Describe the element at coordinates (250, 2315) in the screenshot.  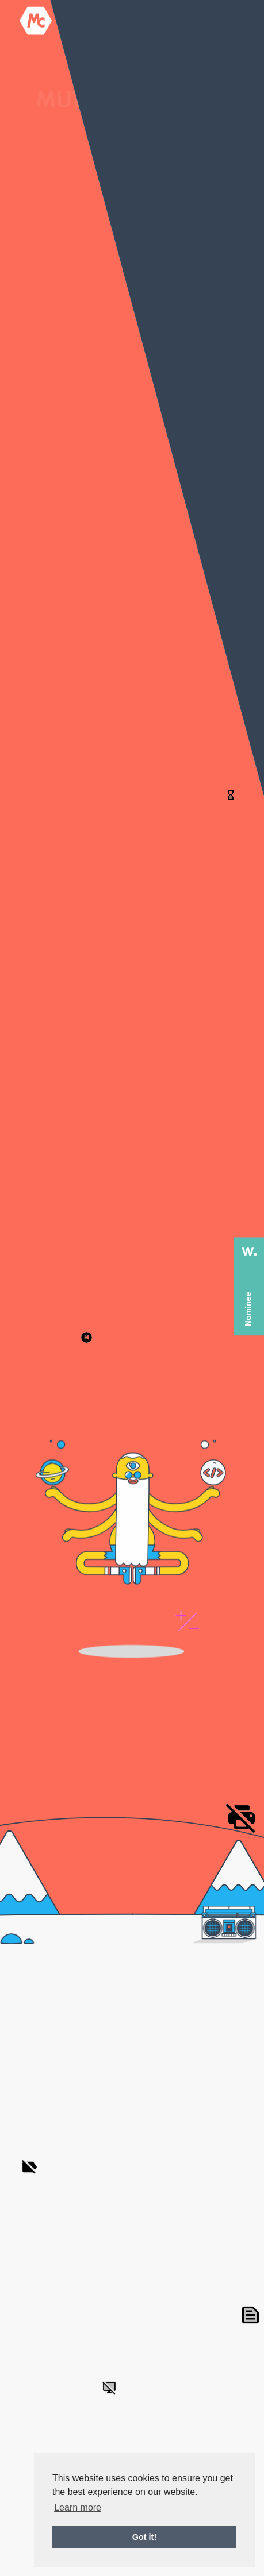
I see `view text document or snippet` at that location.